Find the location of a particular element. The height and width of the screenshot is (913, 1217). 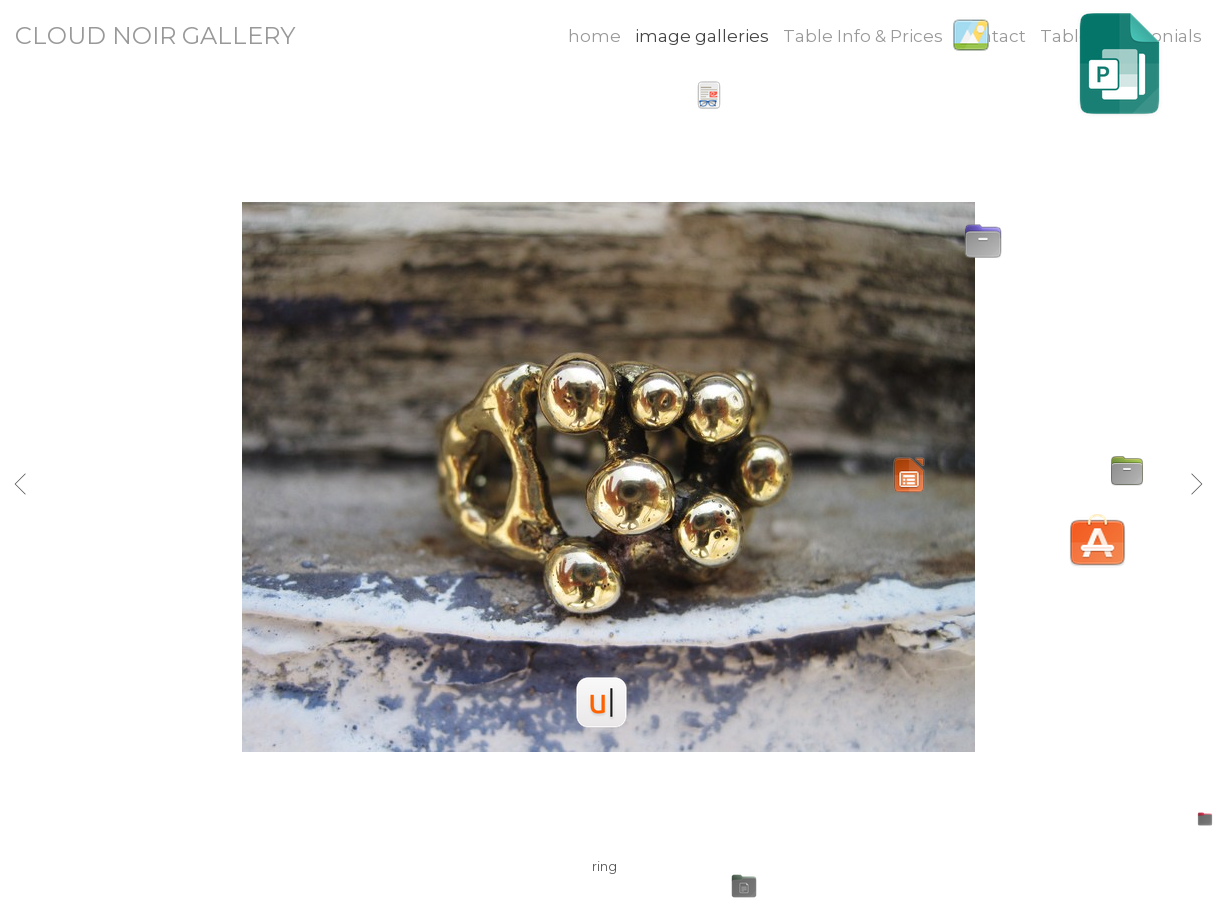

open the file manager application is located at coordinates (1127, 470).